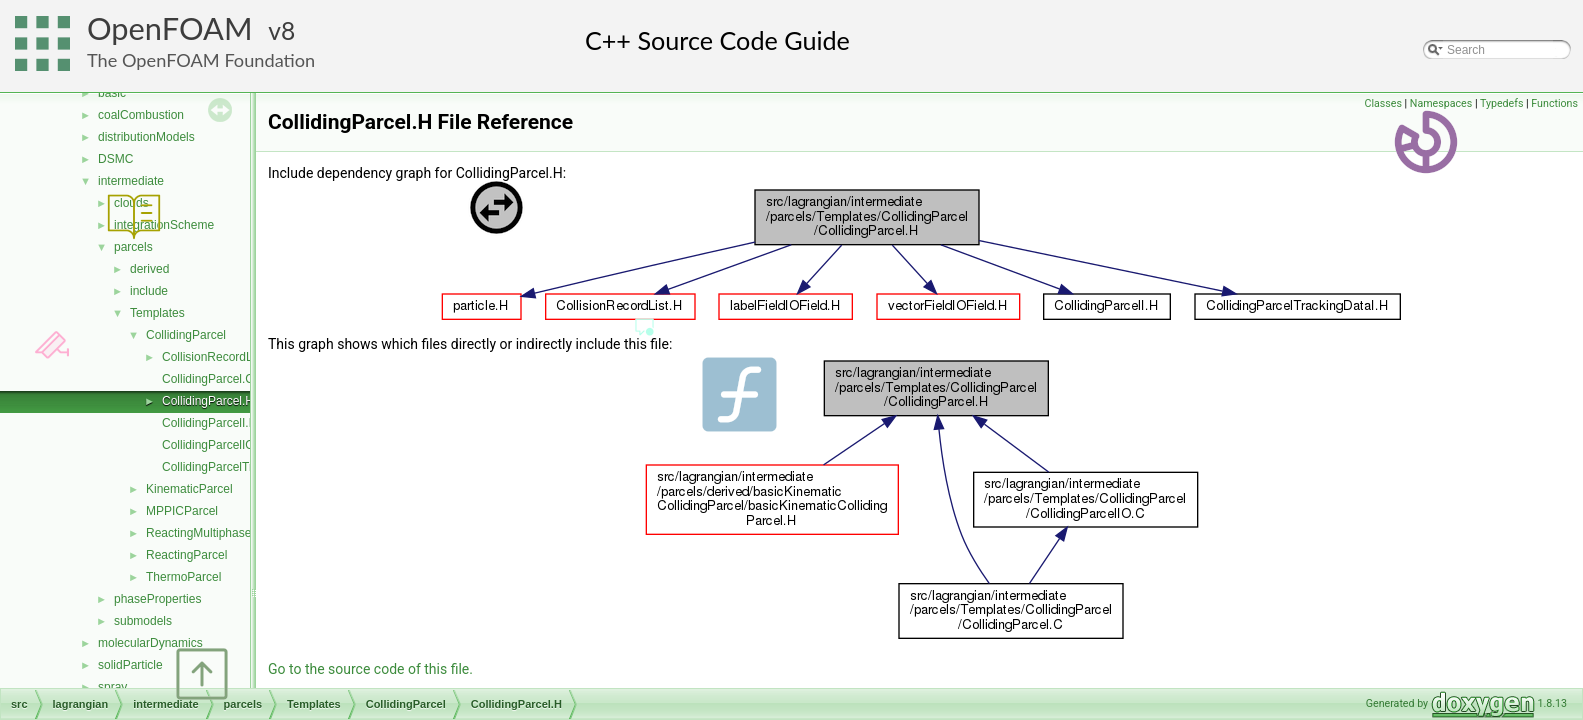 The image size is (1583, 720). What do you see at coordinates (1426, 142) in the screenshot?
I see `view analytics or statistics breakdown` at bounding box center [1426, 142].